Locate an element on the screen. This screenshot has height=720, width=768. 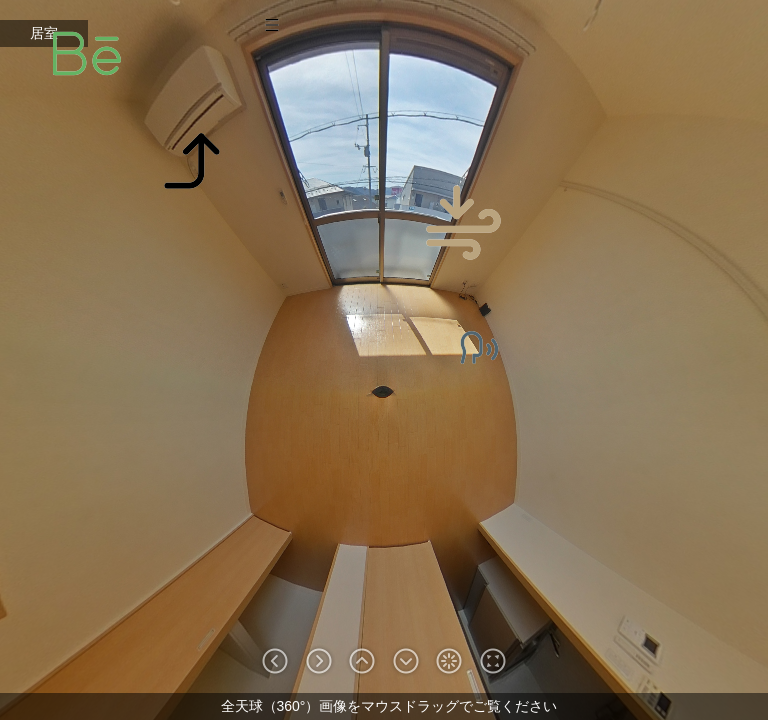
indicates wind direction moving downward is located at coordinates (463, 222).